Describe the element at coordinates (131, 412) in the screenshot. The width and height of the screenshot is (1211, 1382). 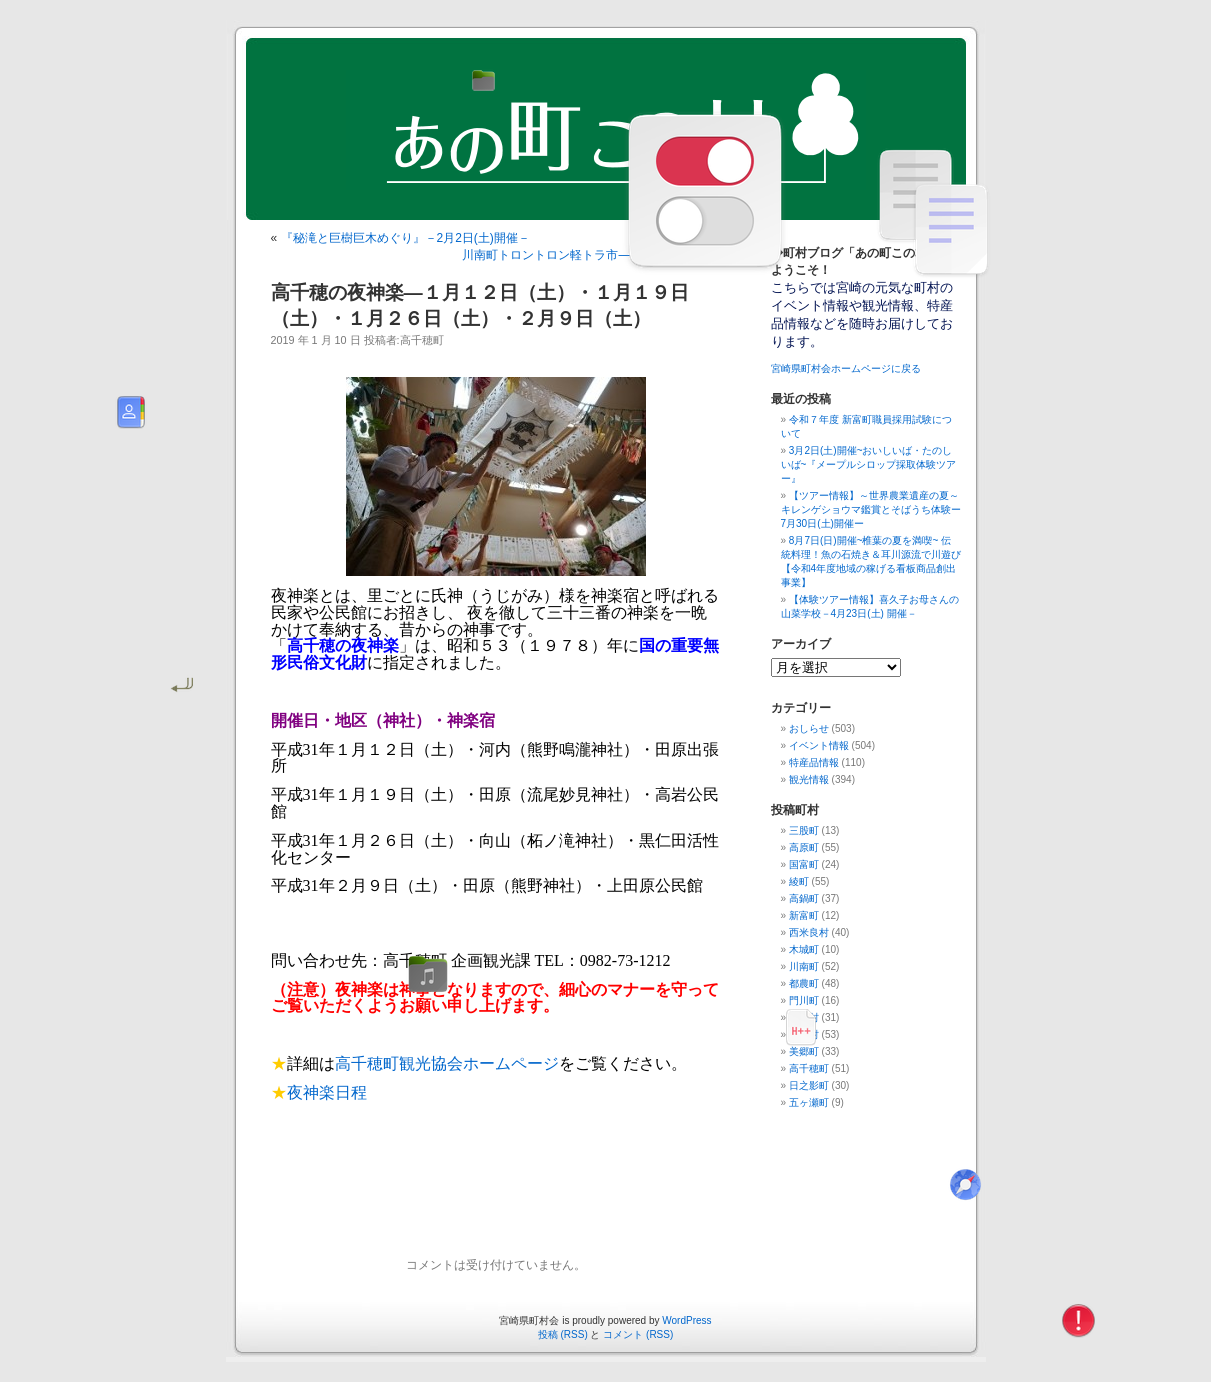
I see `open the contacts app` at that location.